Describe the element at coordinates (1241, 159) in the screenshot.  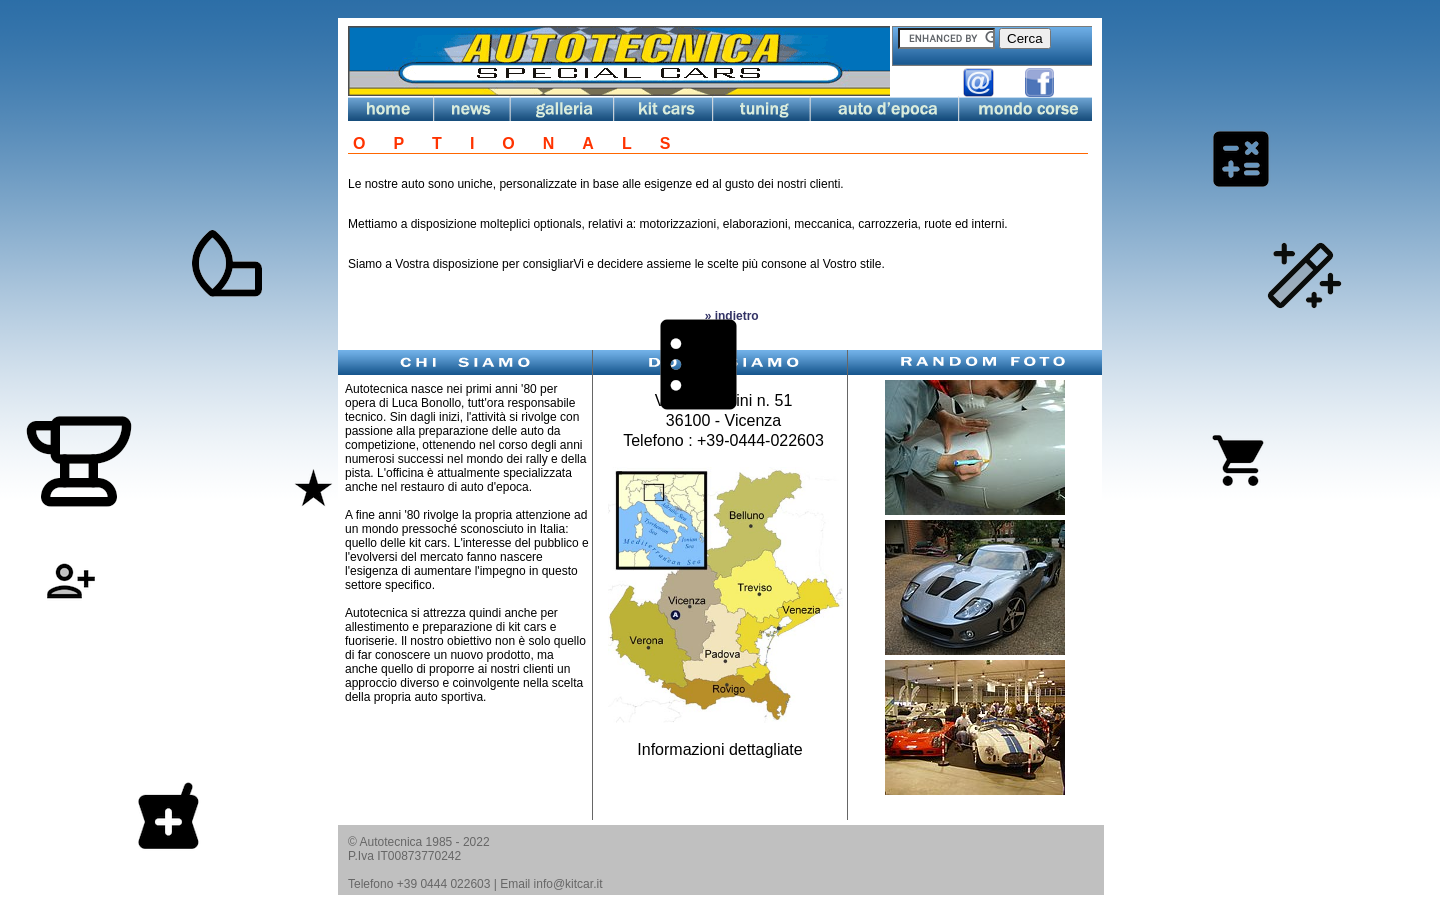
I see `open the calculator app` at that location.